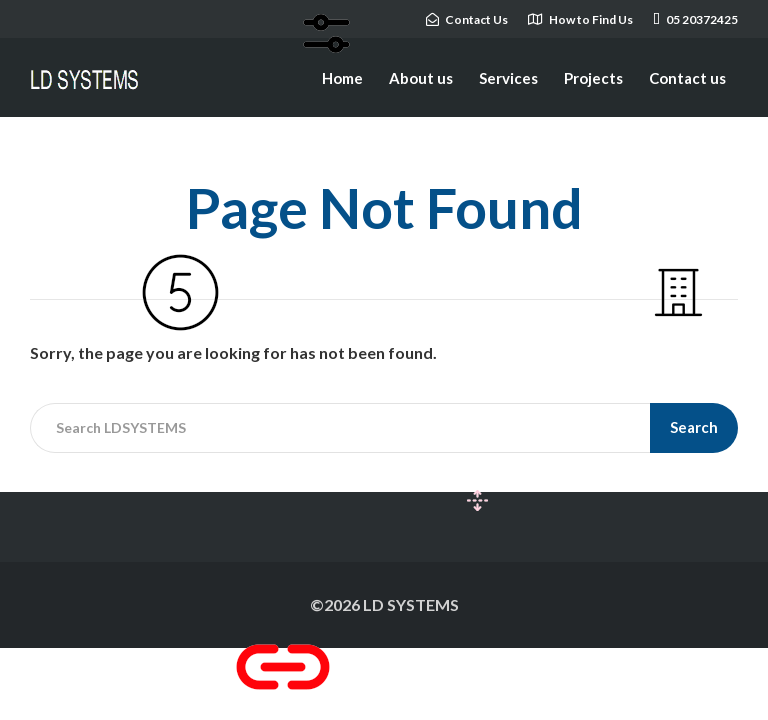 This screenshot has width=768, height=720. What do you see at coordinates (180, 292) in the screenshot?
I see `indicates step 5 in a multi-step process` at bounding box center [180, 292].